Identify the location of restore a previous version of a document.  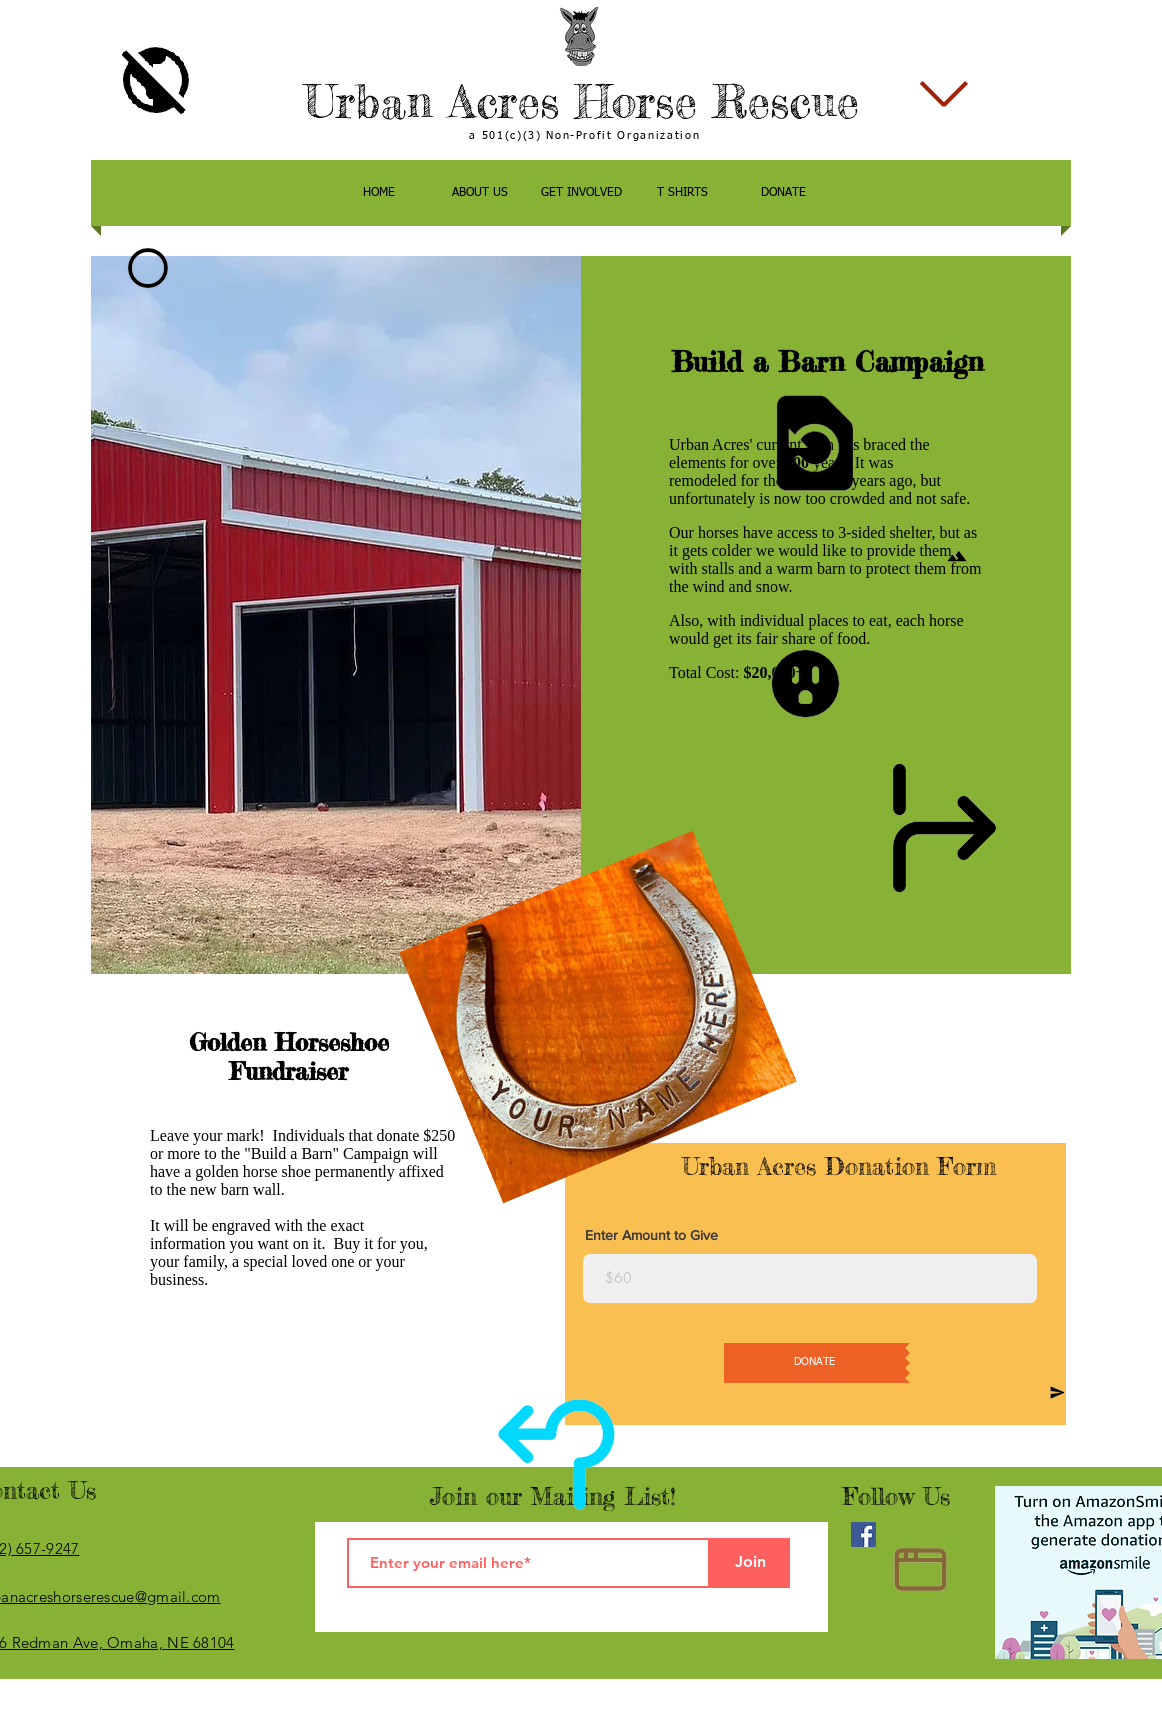
(815, 443).